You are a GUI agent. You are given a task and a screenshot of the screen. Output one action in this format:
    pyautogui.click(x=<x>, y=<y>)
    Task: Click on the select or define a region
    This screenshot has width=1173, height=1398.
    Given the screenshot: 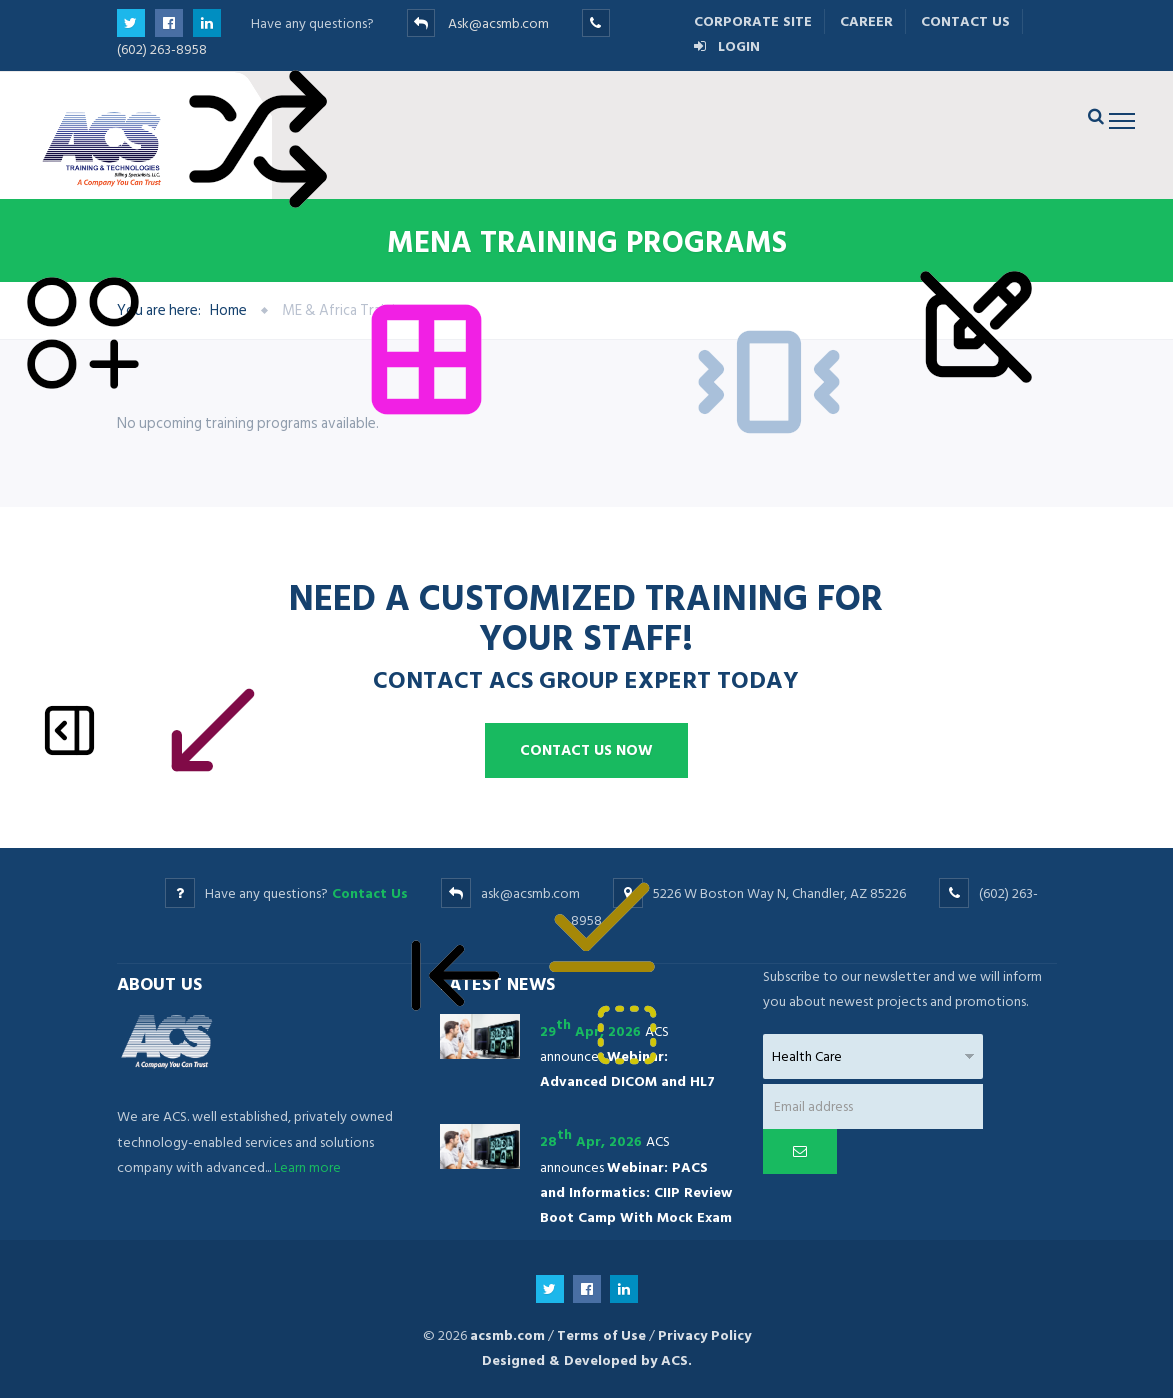 What is the action you would take?
    pyautogui.click(x=627, y=1035)
    